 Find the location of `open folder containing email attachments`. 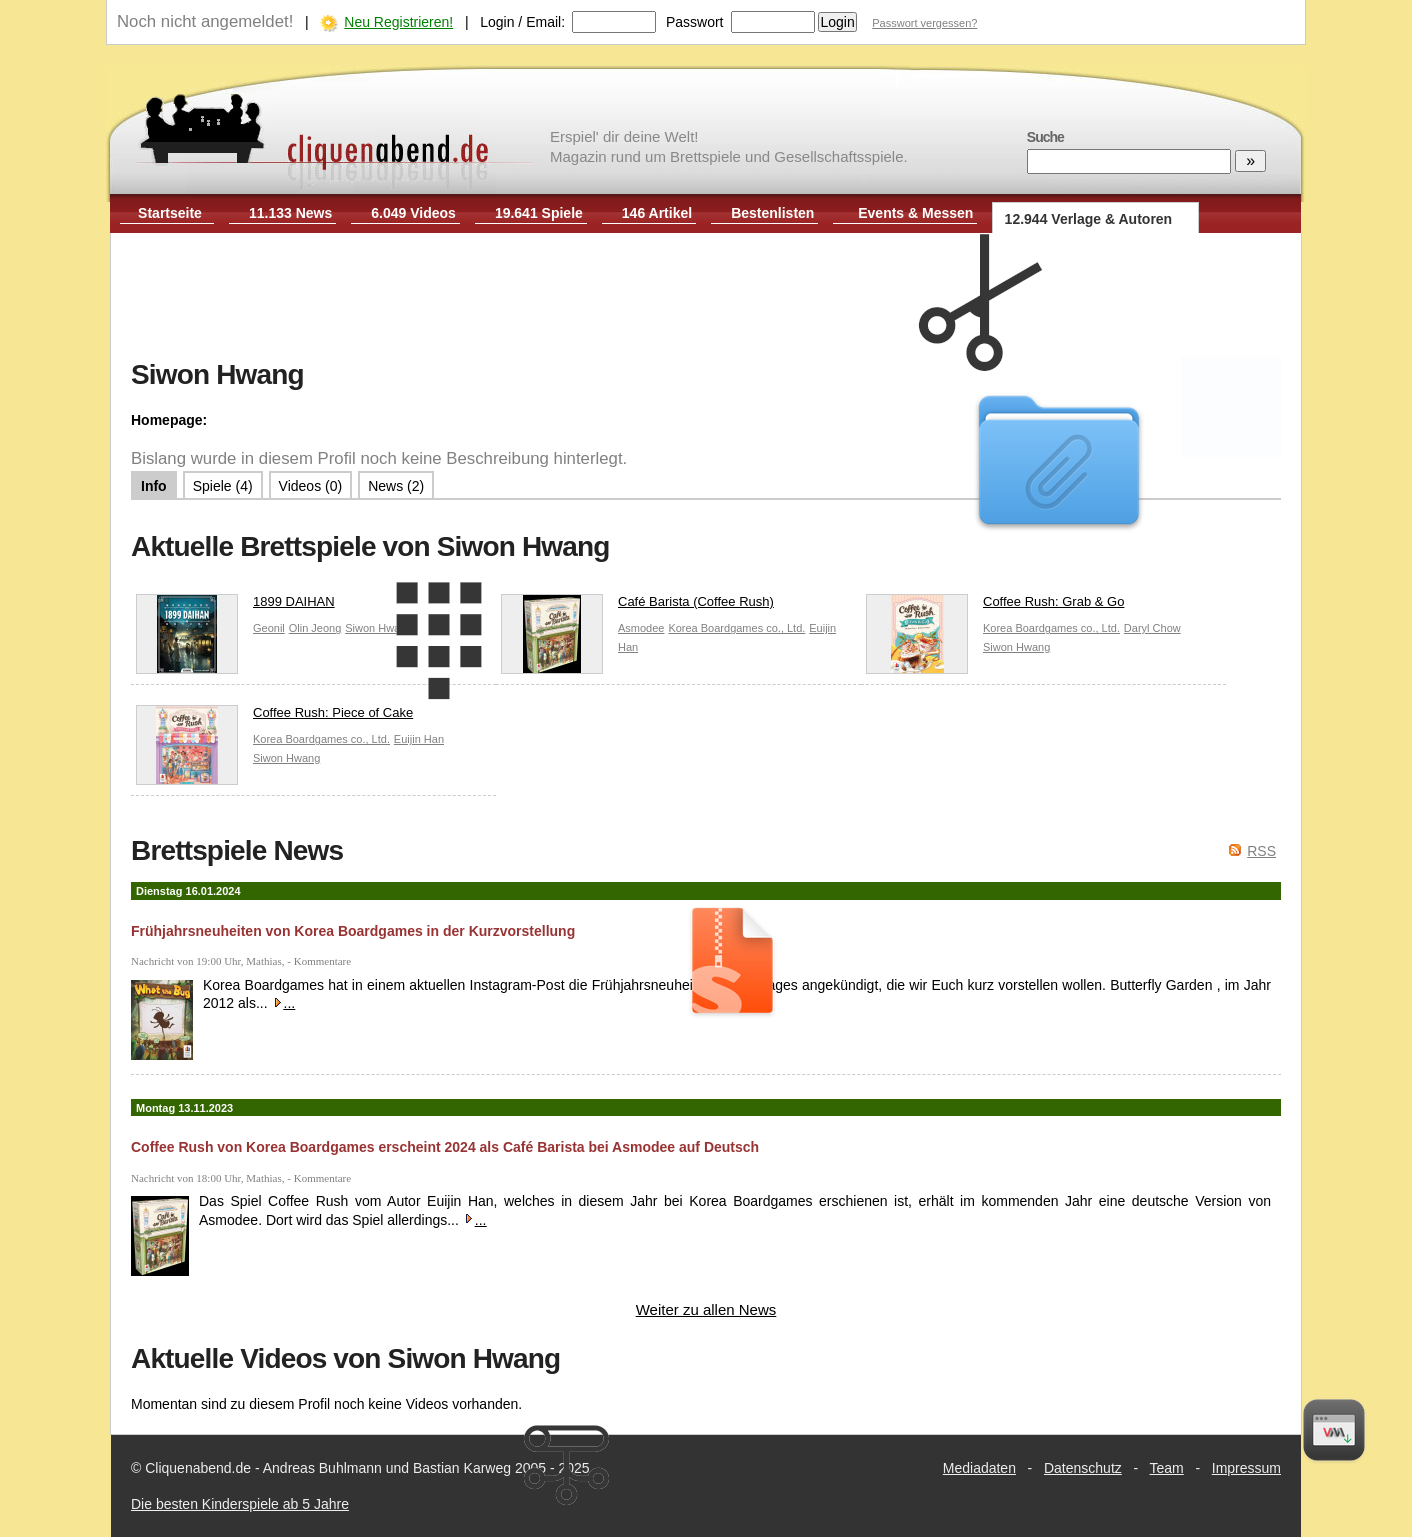

open folder containing email attachments is located at coordinates (1059, 460).